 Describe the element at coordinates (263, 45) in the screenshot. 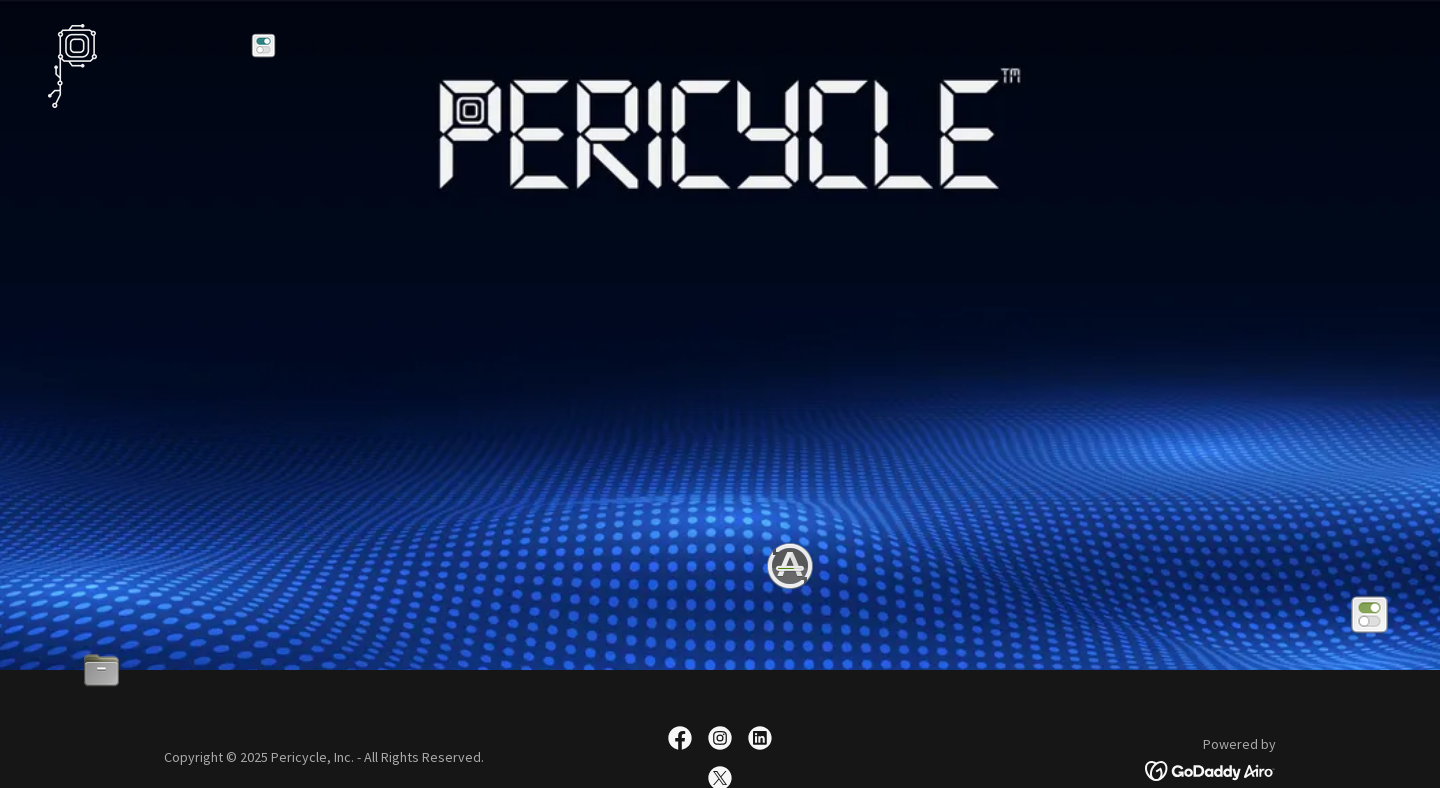

I see `open system settings or preferences` at that location.